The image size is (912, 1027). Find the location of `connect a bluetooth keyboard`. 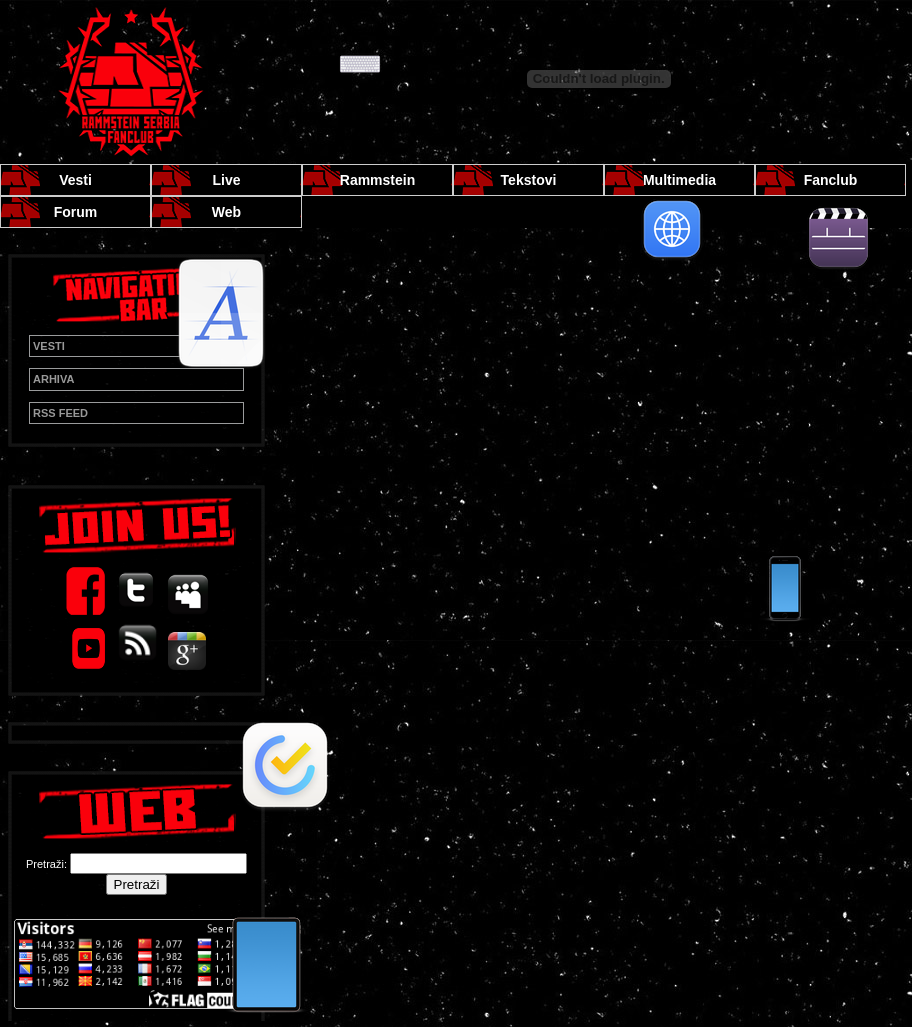

connect a bluetooth keyboard is located at coordinates (360, 64).